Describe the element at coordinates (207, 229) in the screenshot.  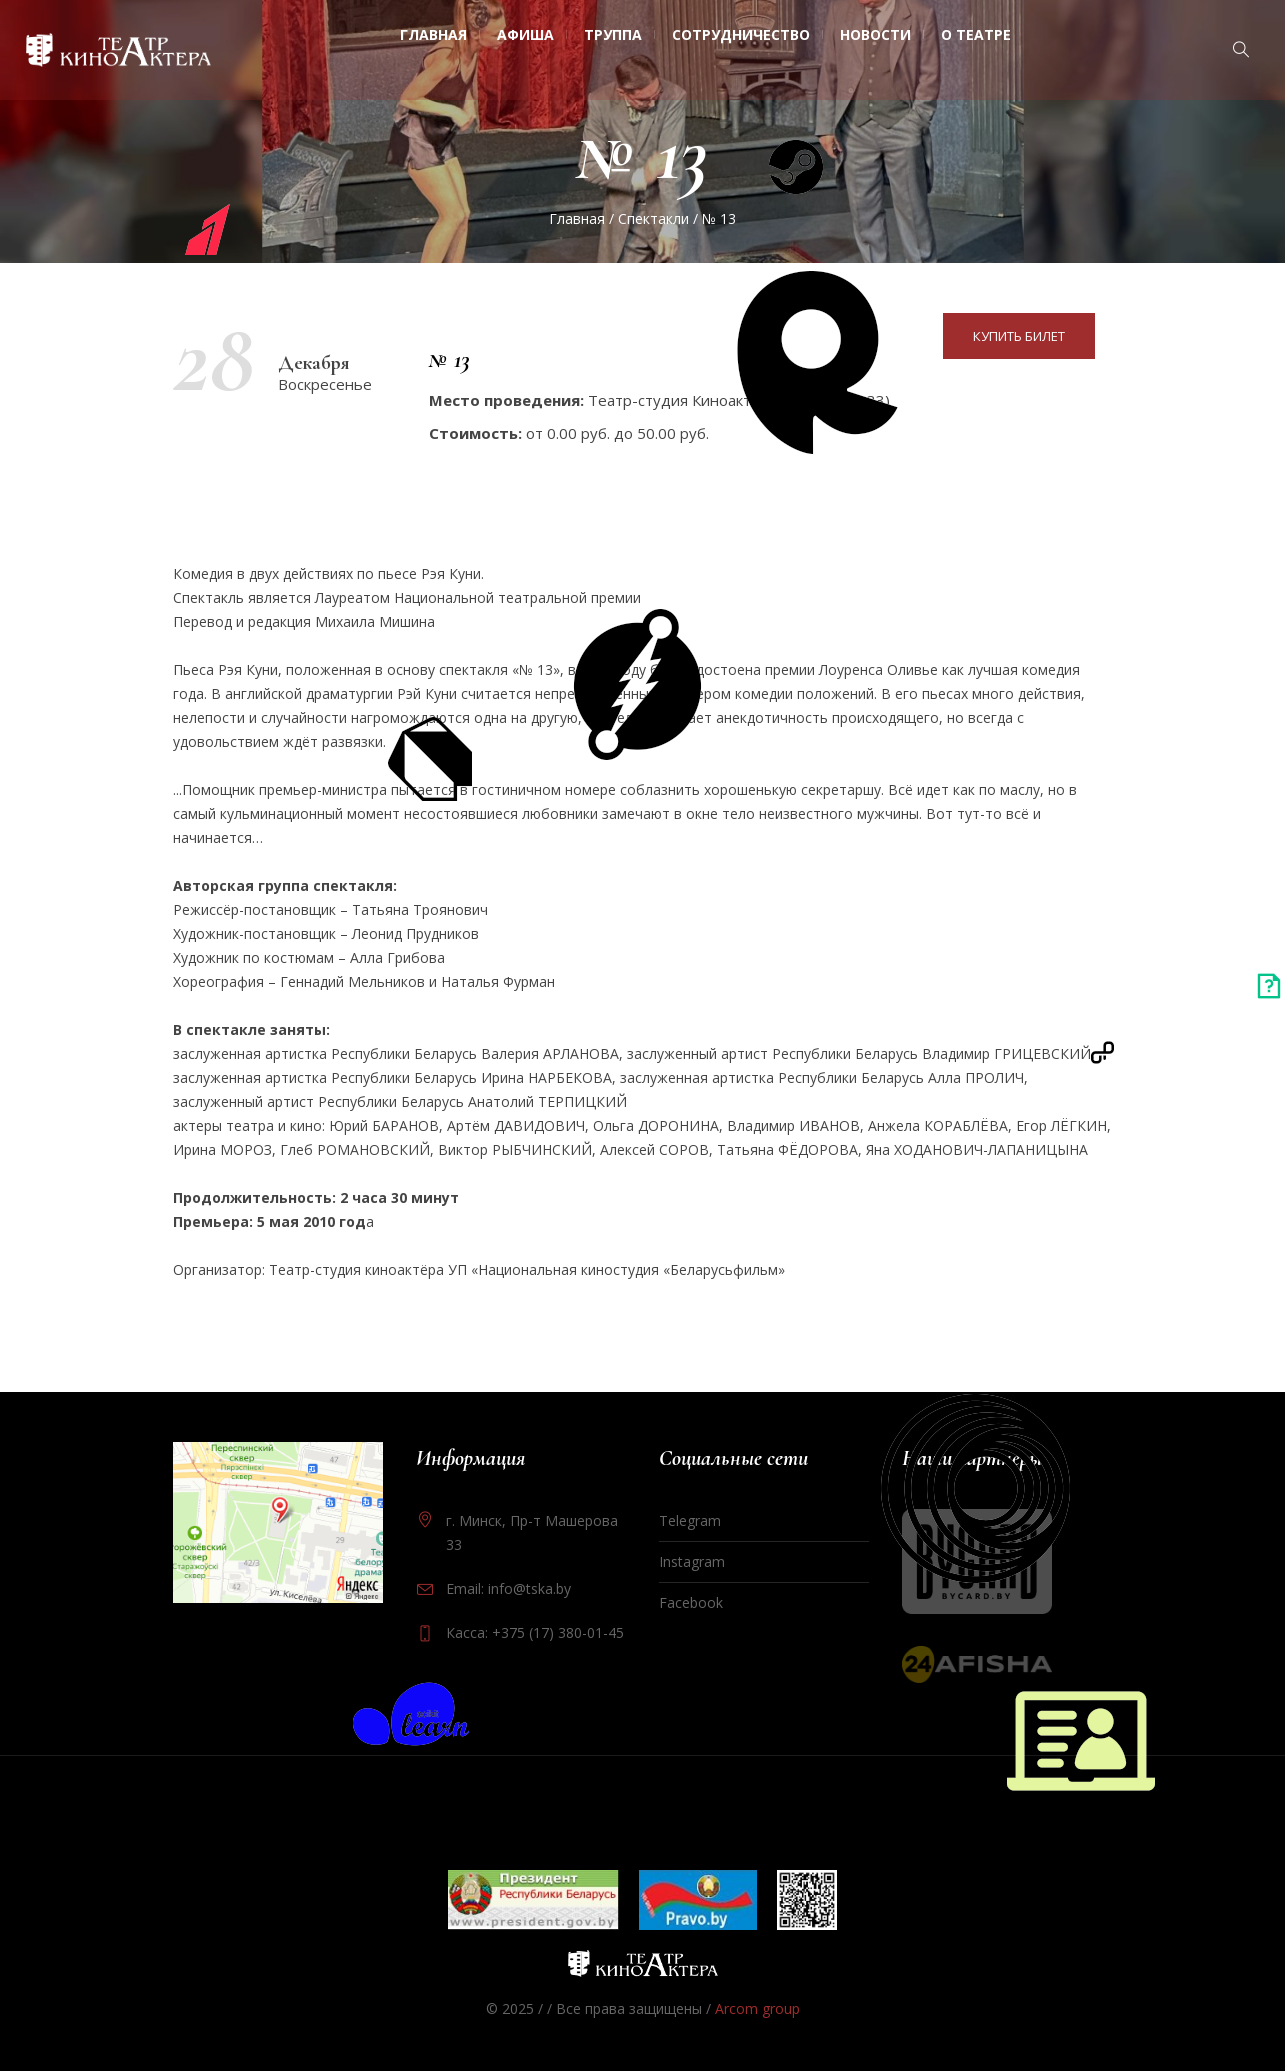
I see `razorpay payment gateway logo` at that location.